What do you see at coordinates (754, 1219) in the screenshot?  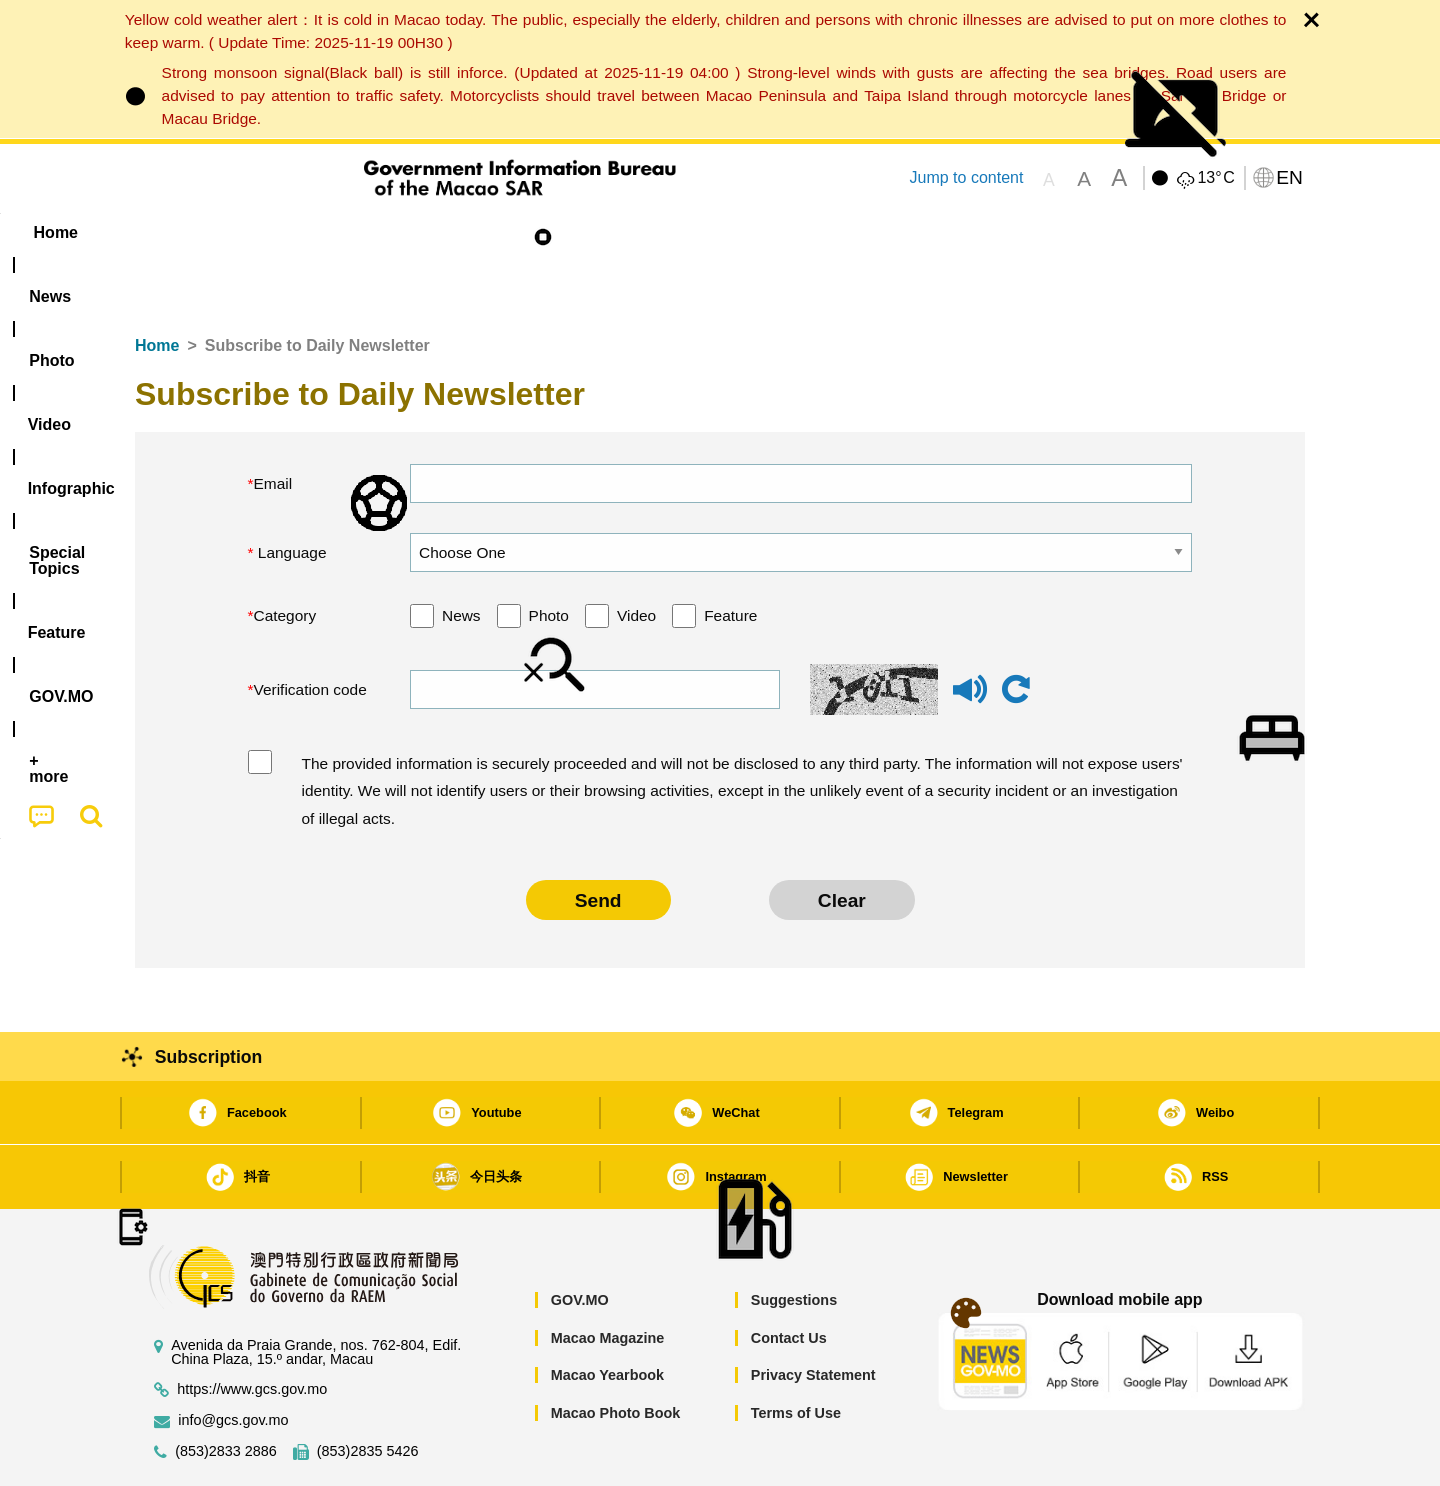 I see `find nearby electric vehicle charging stations` at bounding box center [754, 1219].